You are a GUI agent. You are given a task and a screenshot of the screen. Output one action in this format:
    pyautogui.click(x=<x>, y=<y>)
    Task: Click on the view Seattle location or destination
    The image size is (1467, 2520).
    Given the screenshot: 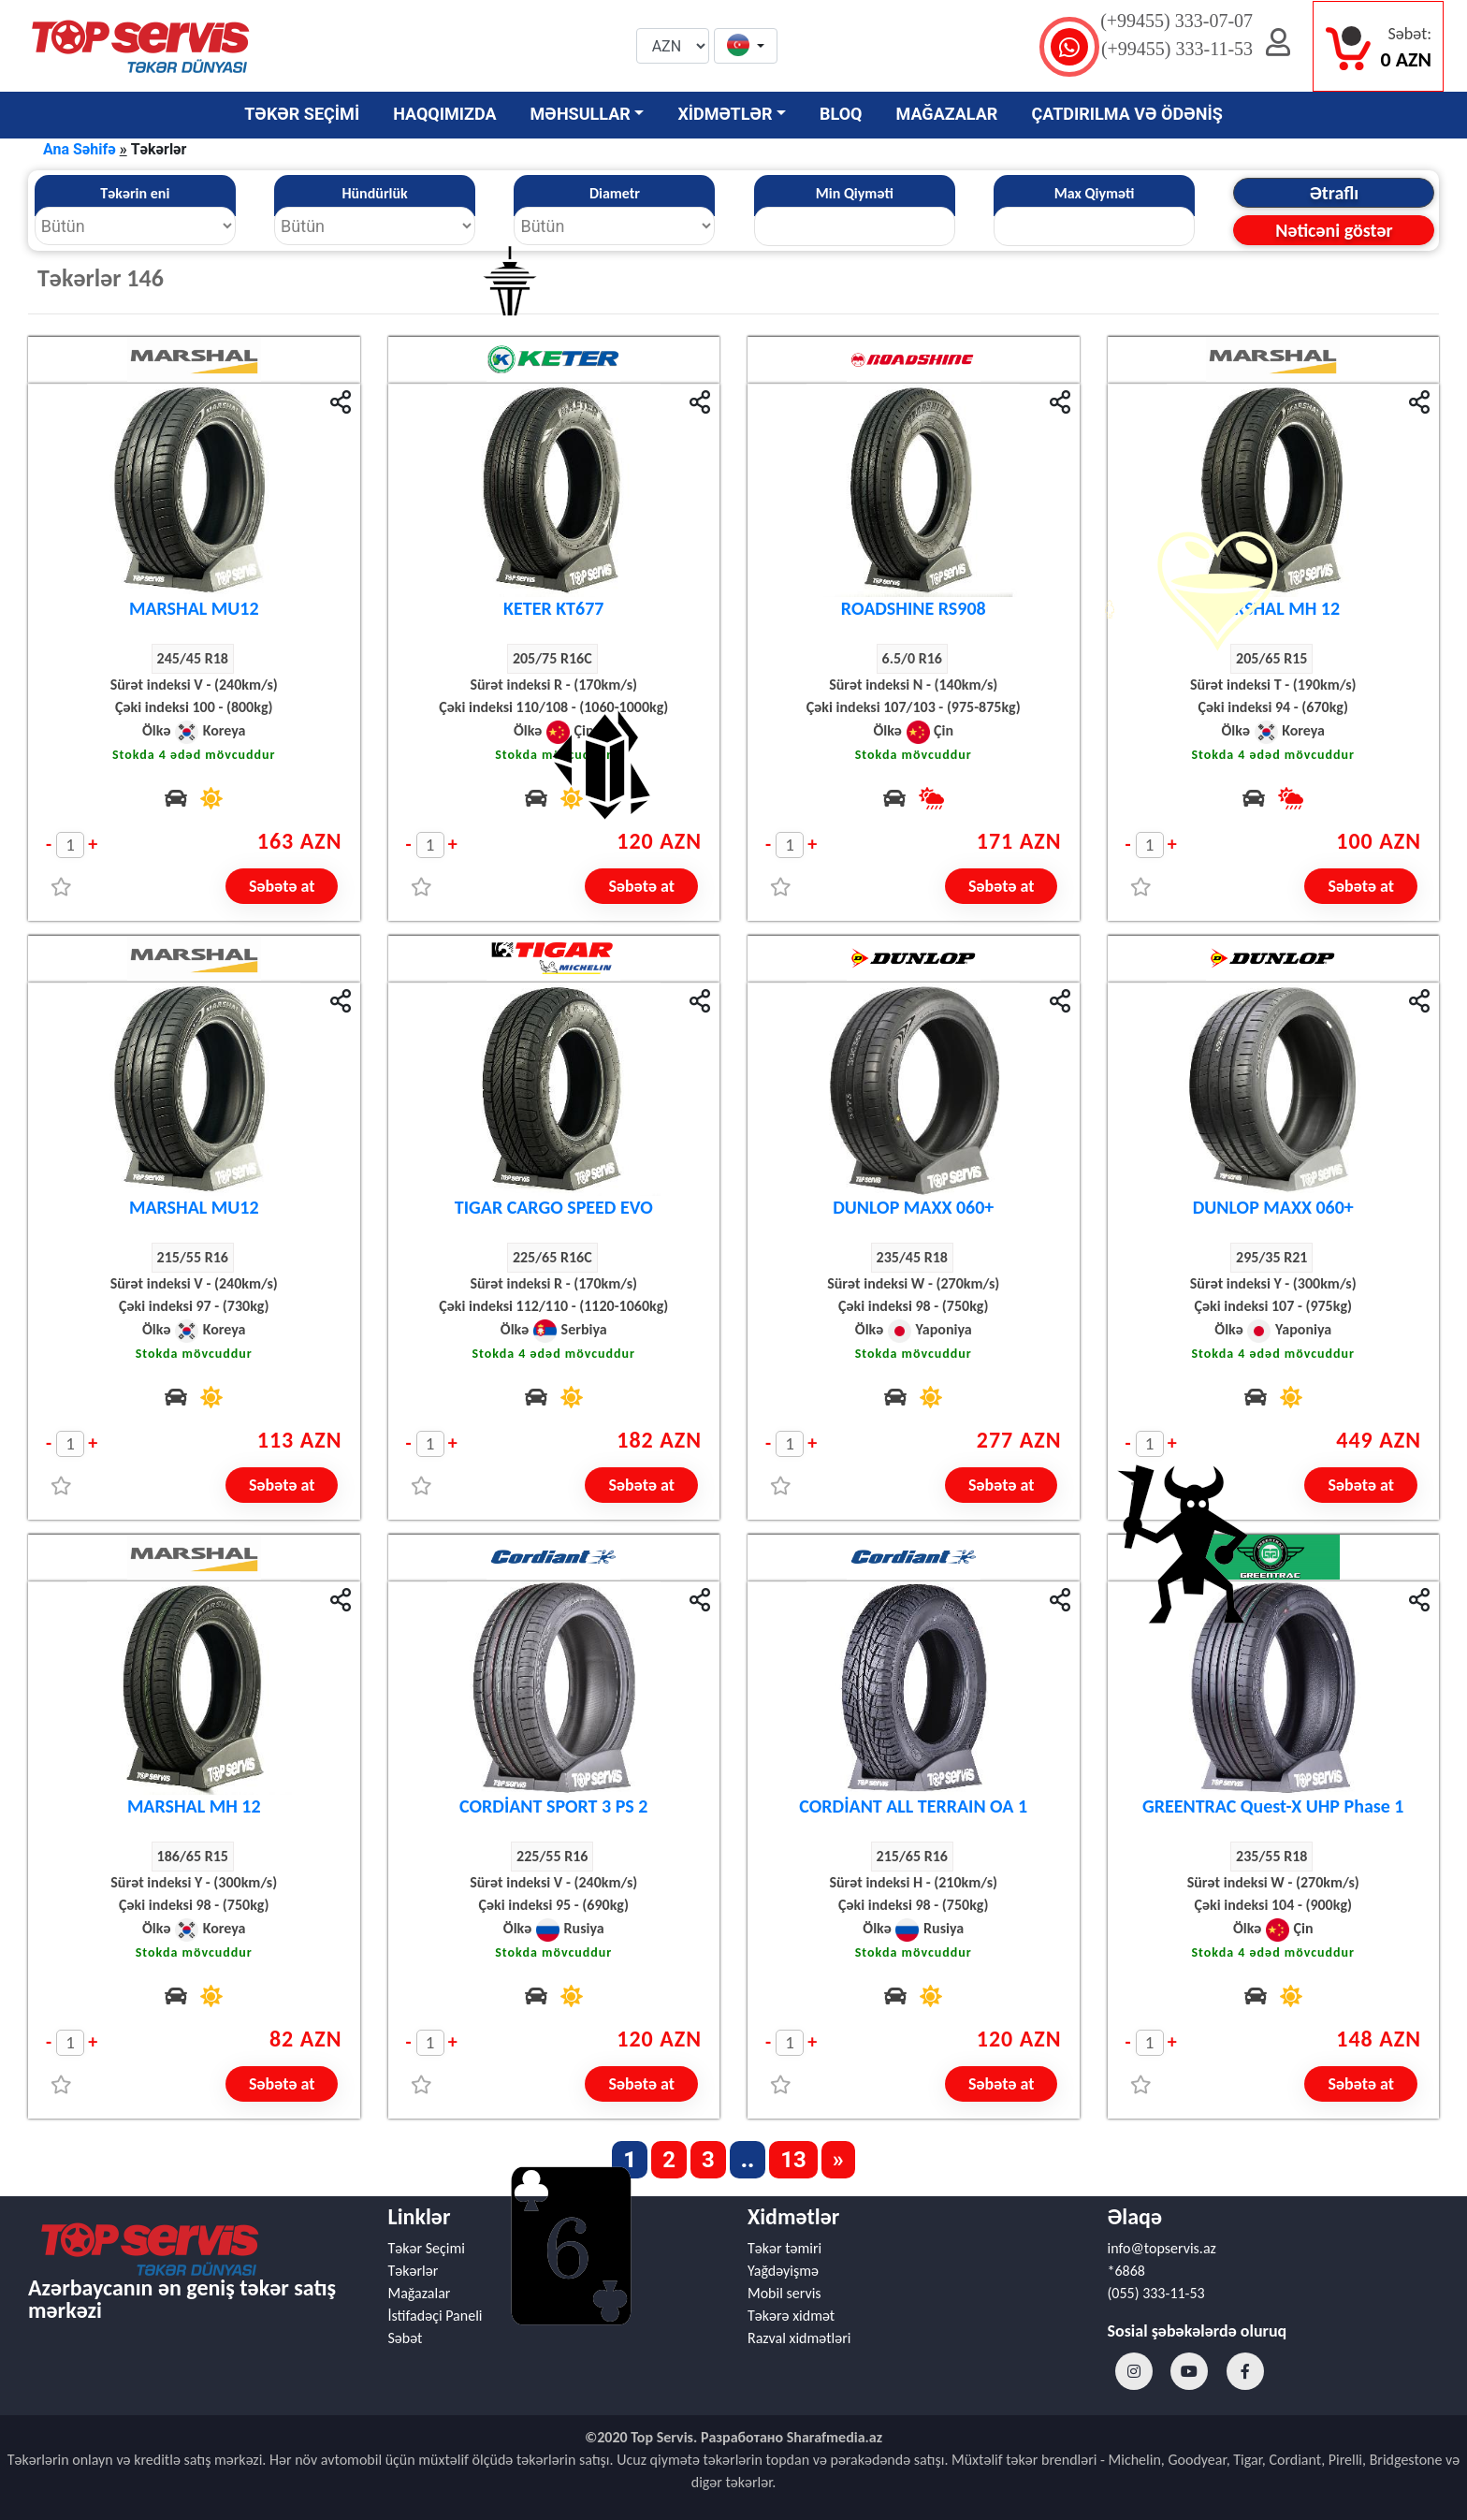 What is the action you would take?
    pyautogui.click(x=510, y=280)
    